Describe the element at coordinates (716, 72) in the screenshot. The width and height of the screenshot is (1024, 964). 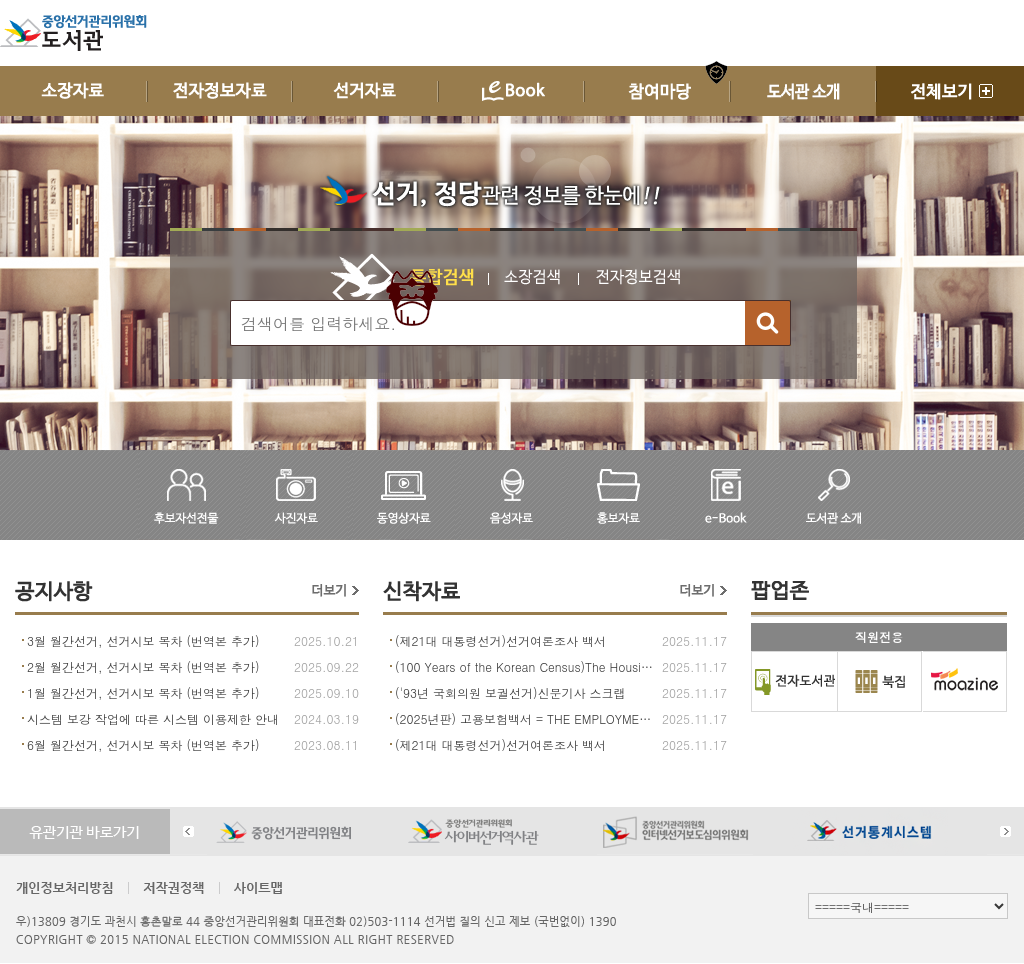
I see `activate temporary protection or defense` at that location.